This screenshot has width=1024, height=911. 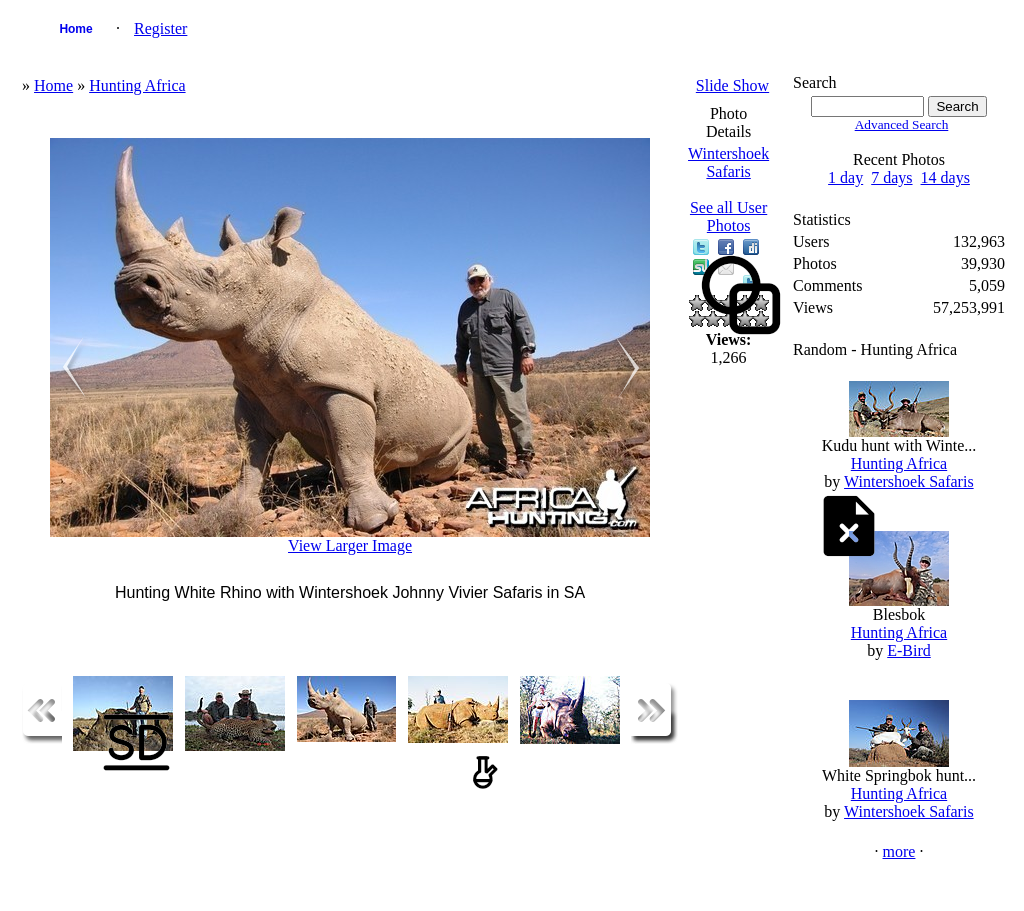 I want to click on toggle between circular and square shape options, so click(x=741, y=295).